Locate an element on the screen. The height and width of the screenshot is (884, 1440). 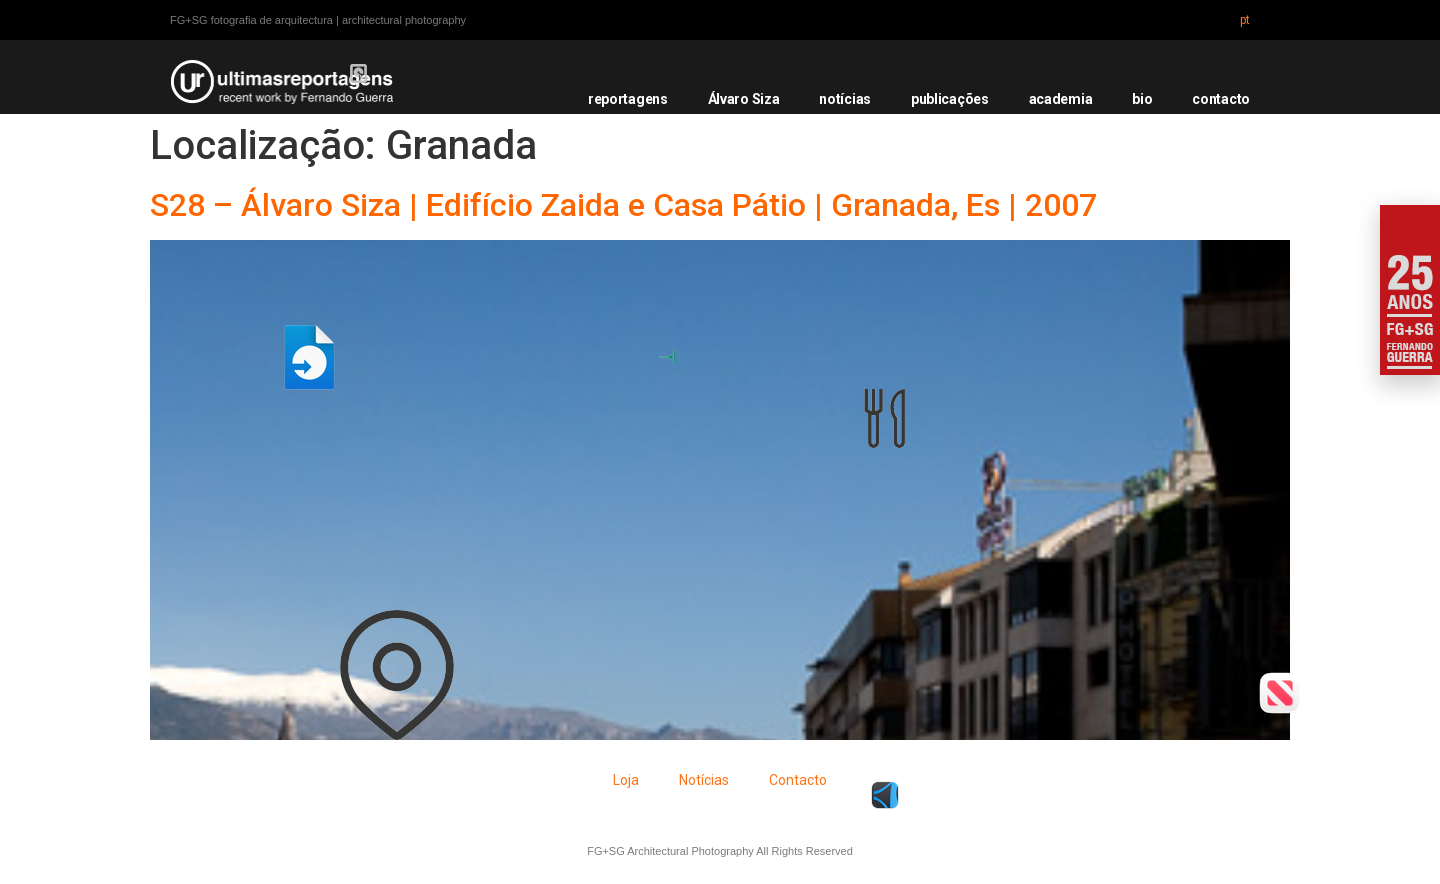
a gdscript source code file is located at coordinates (309, 358).